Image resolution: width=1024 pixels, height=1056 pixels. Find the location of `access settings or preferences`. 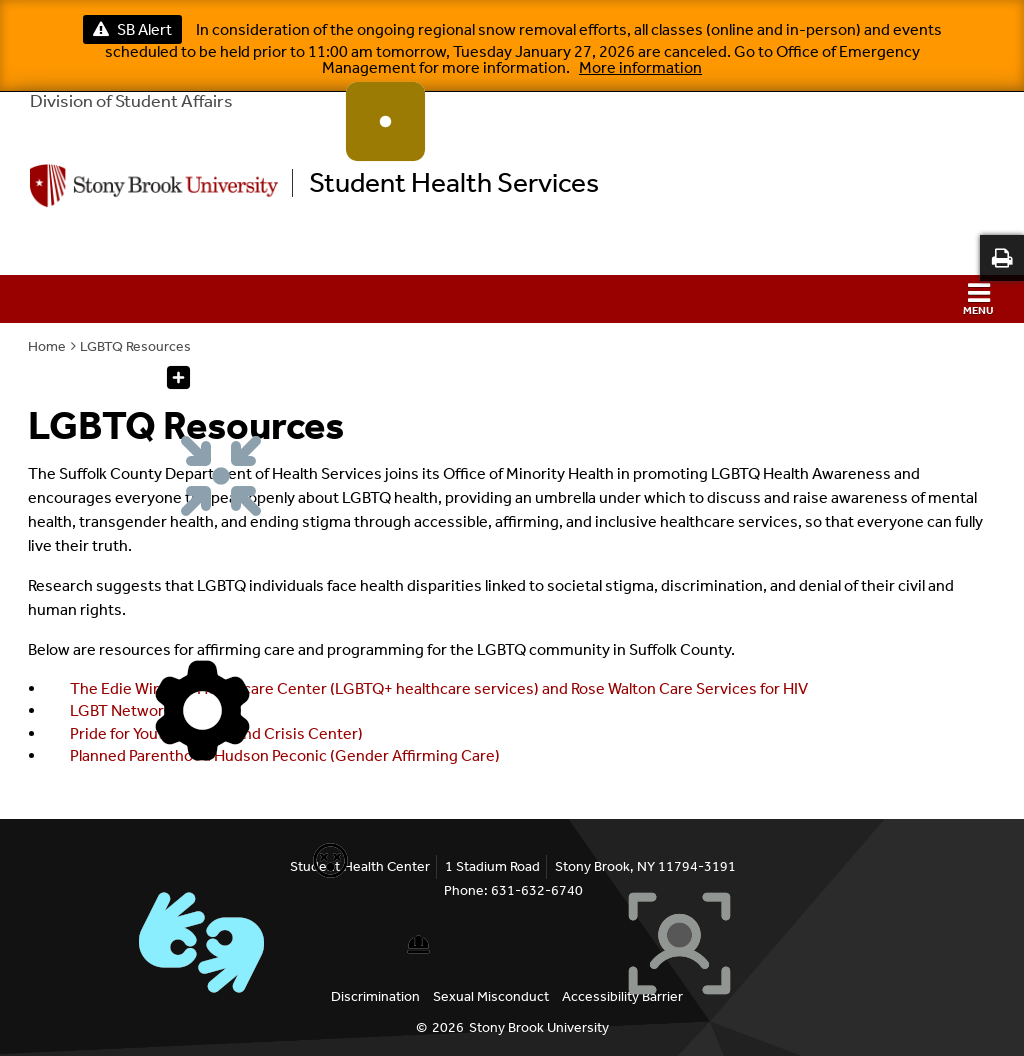

access settings or preferences is located at coordinates (202, 710).